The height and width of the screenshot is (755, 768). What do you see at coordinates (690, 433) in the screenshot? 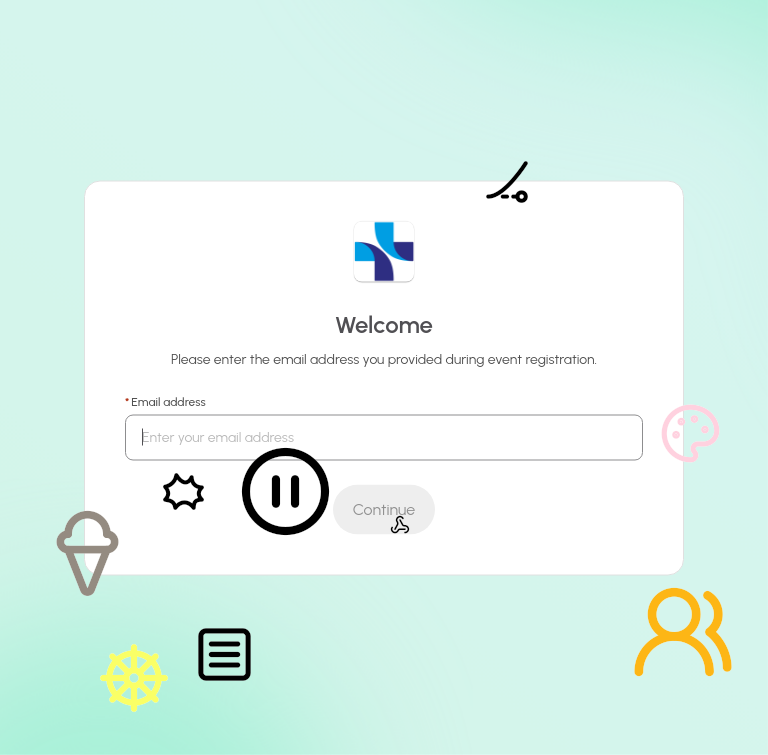
I see `access color or theme settings` at bounding box center [690, 433].